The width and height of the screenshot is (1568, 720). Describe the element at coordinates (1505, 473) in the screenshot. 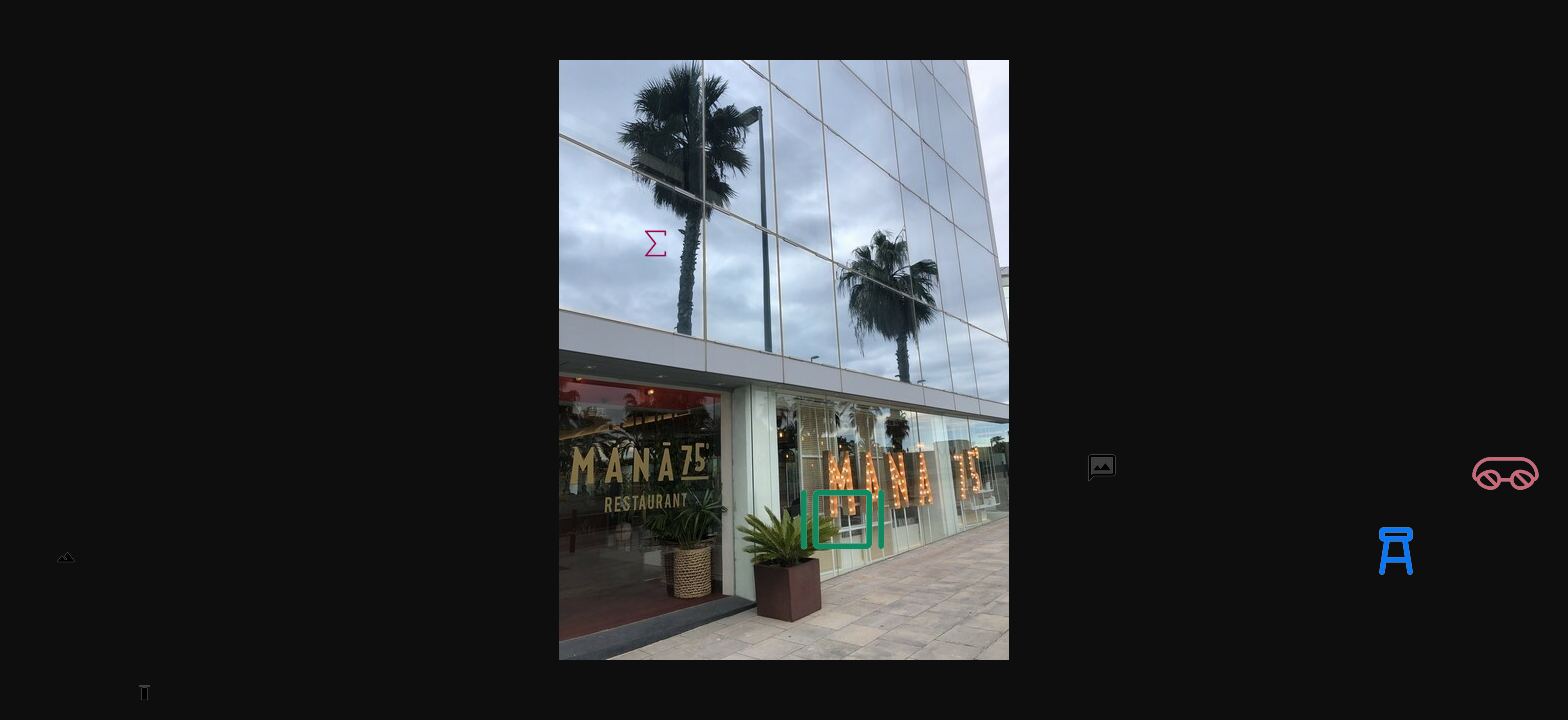

I see `access swimming or sports activity settings` at that location.